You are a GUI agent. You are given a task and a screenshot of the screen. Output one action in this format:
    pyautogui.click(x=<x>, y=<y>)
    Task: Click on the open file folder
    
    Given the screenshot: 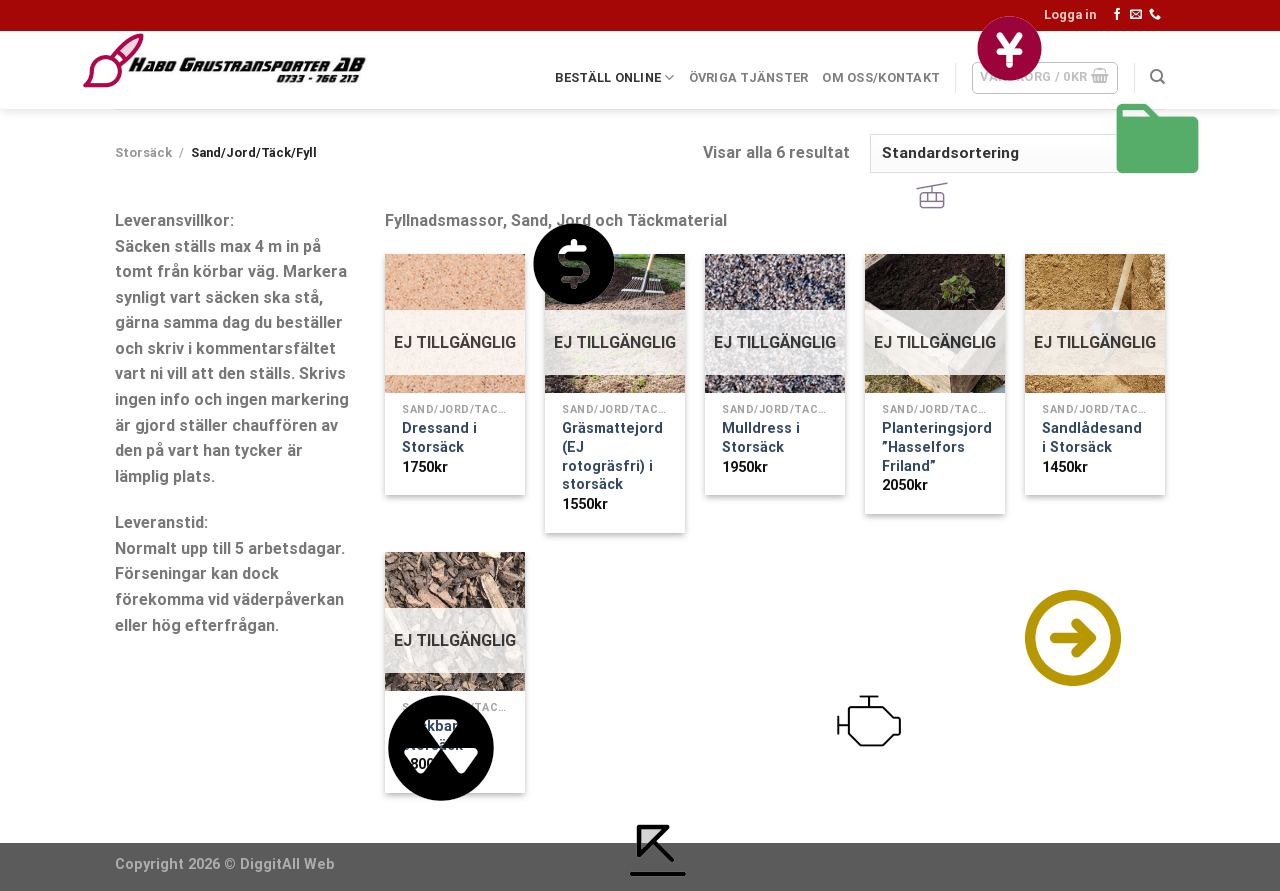 What is the action you would take?
    pyautogui.click(x=1157, y=138)
    